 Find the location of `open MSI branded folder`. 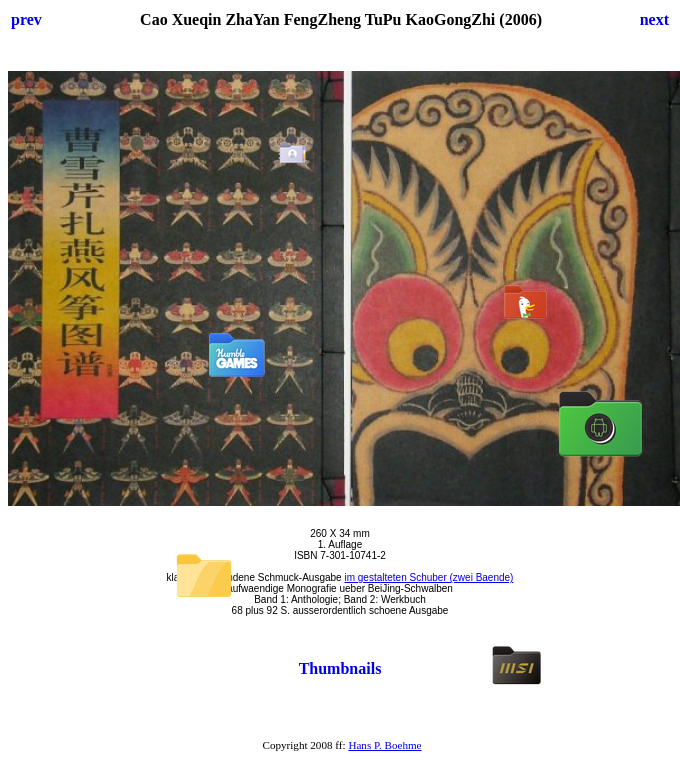

open MSI branded folder is located at coordinates (516, 666).